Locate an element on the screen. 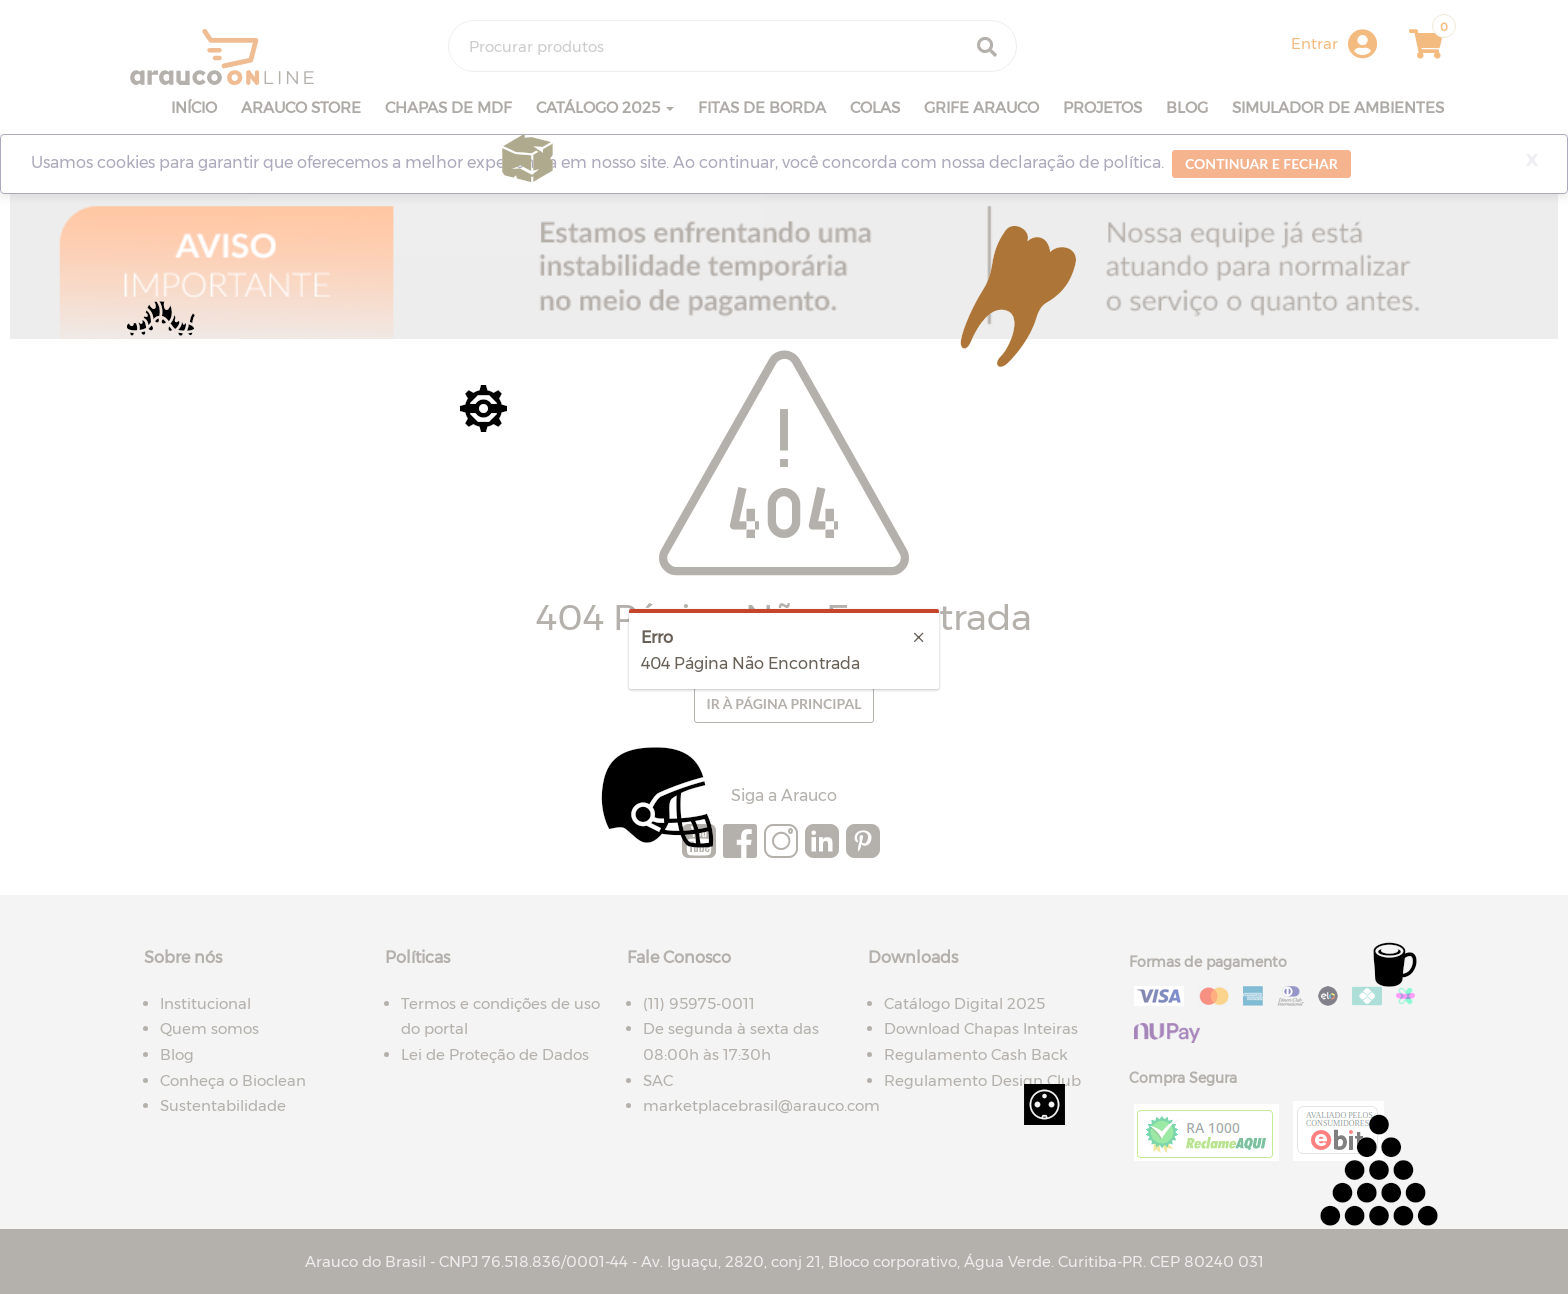 This screenshot has height=1294, width=1568. indicates electrical outlet or power source location is located at coordinates (1044, 1104).